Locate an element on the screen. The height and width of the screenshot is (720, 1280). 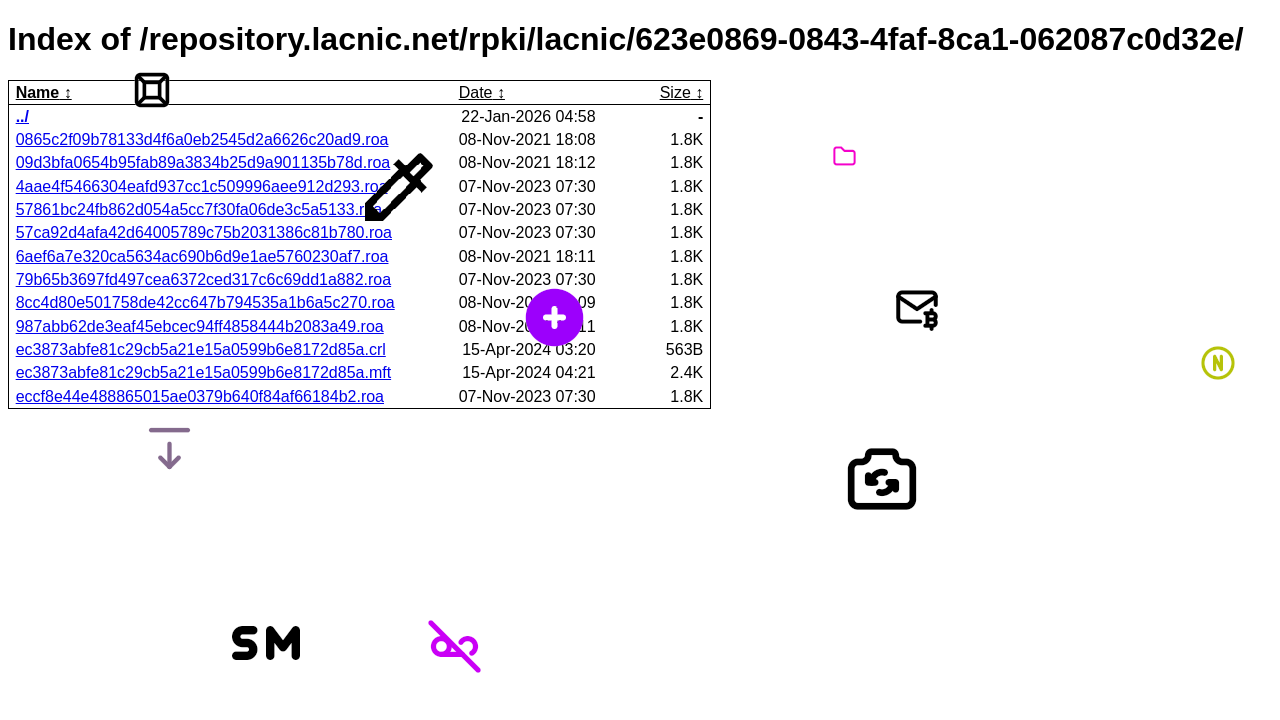
indicates a service mark designation is located at coordinates (266, 643).